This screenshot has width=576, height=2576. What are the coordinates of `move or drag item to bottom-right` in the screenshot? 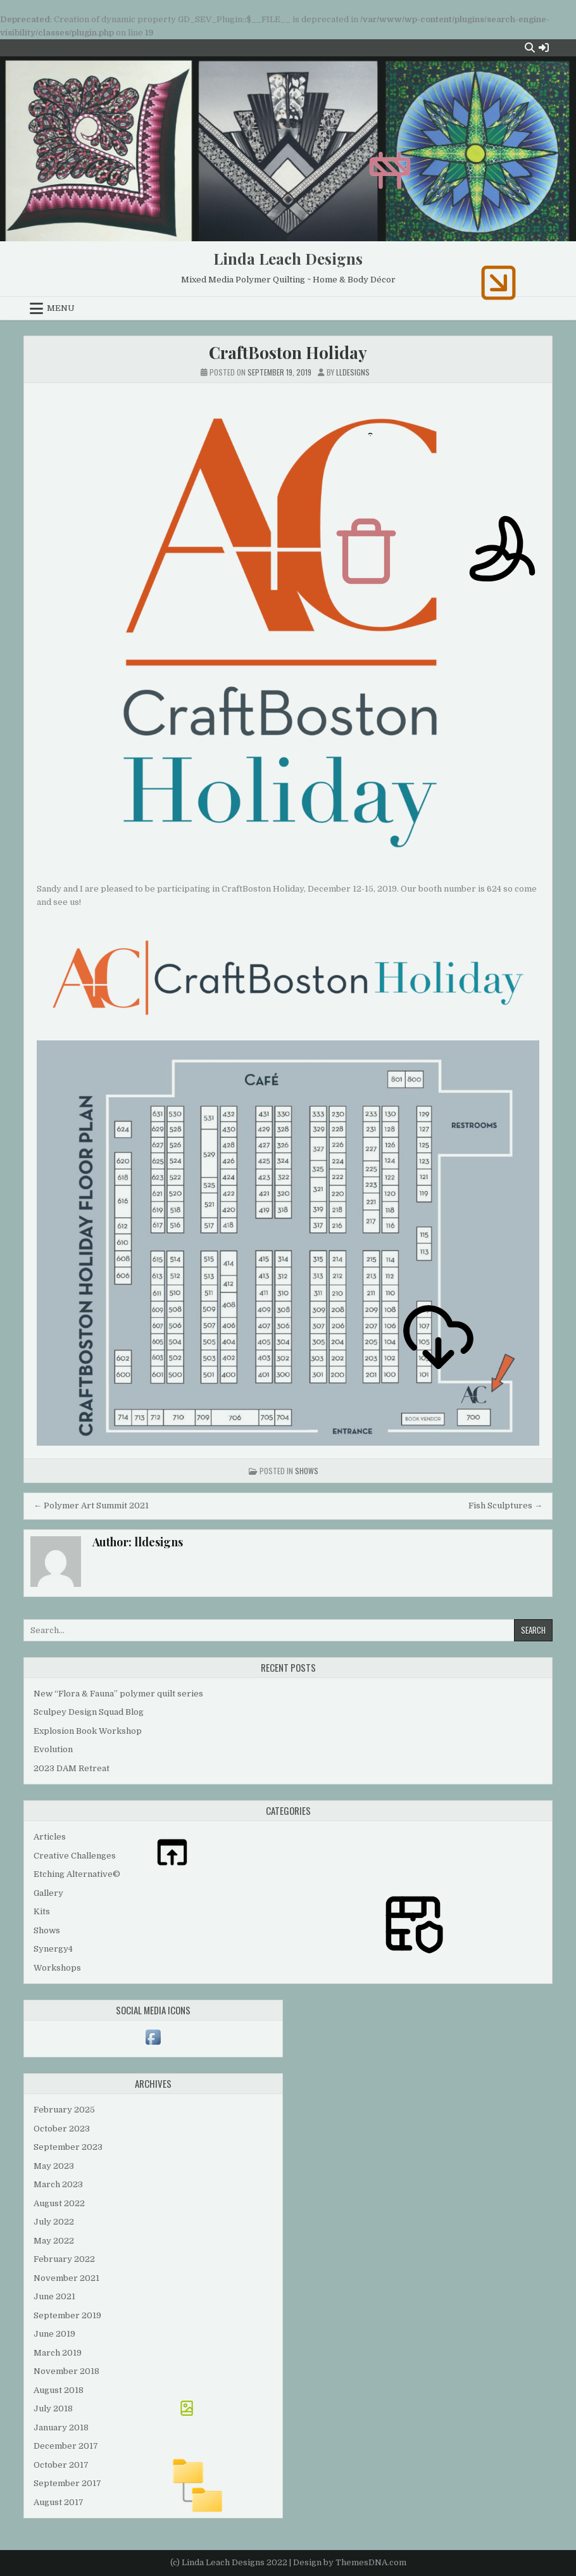 It's located at (498, 282).